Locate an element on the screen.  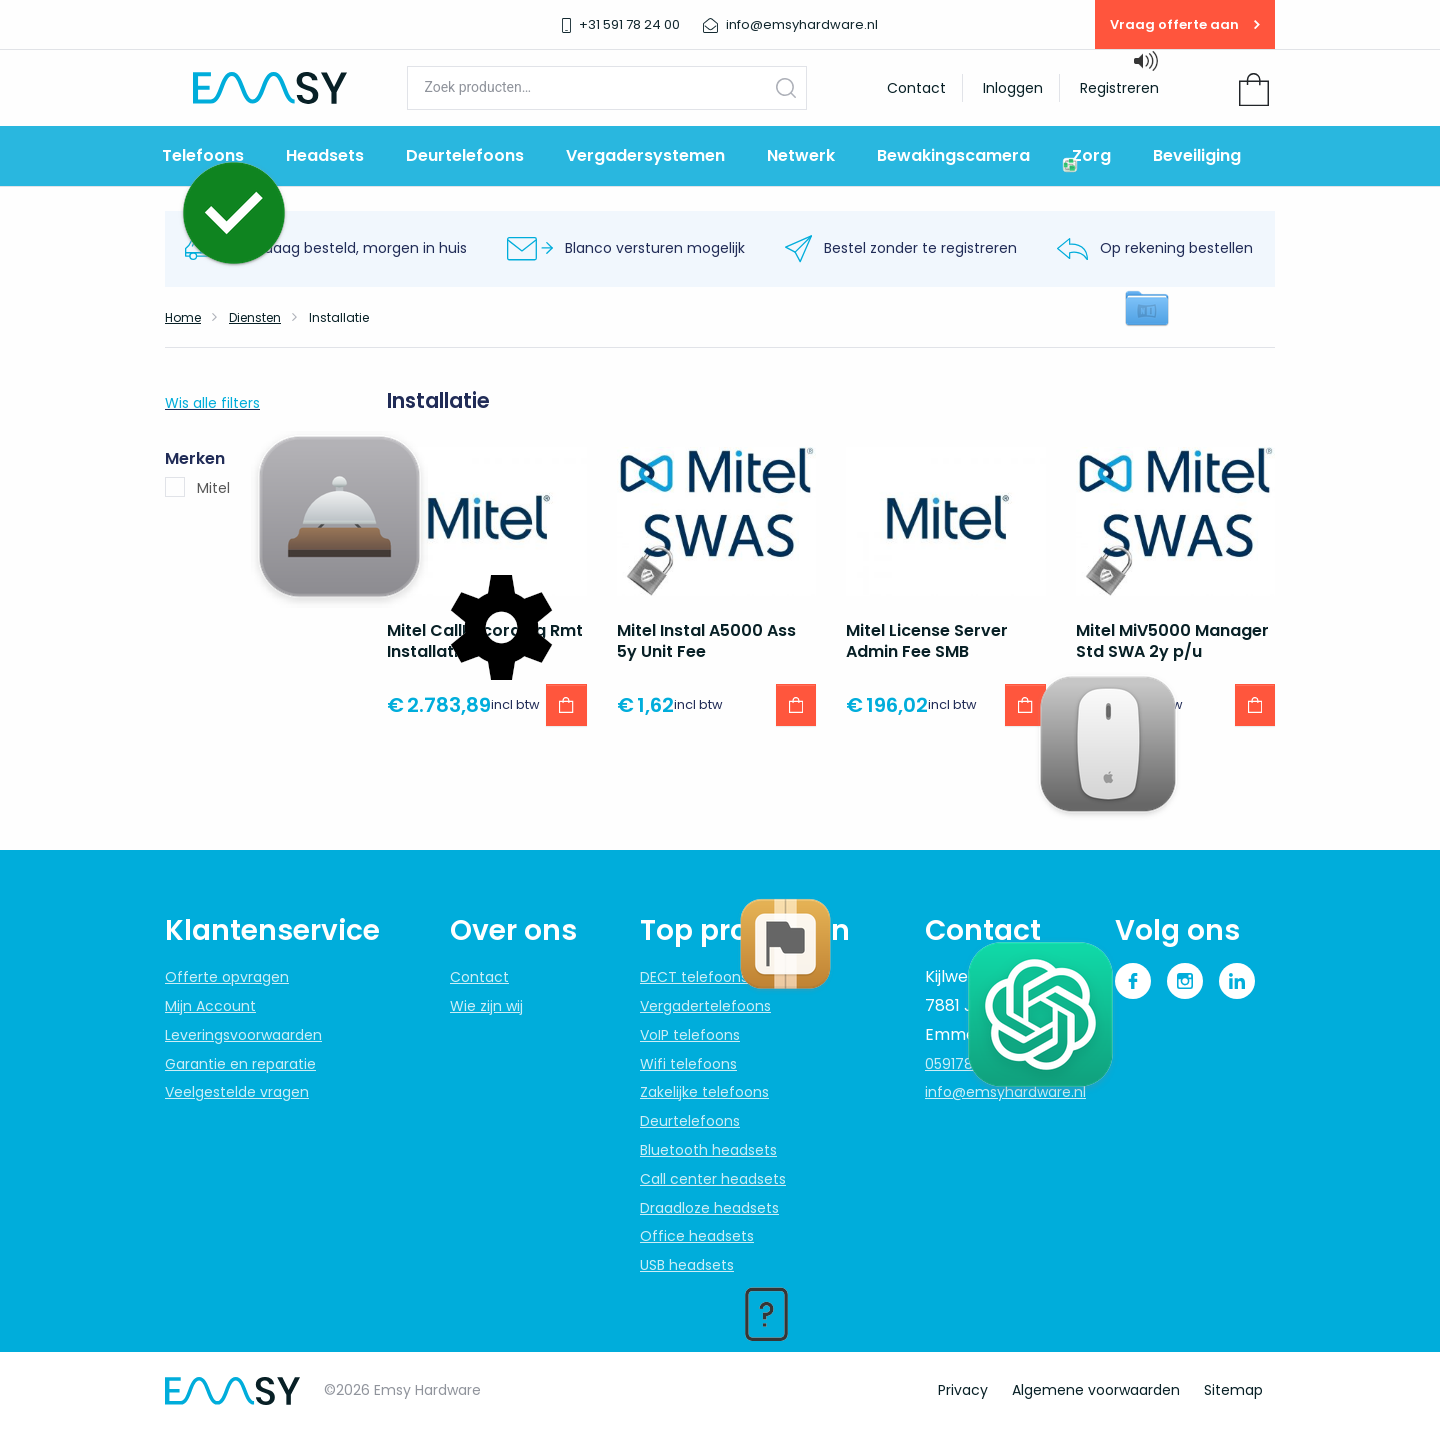
access help documentation is located at coordinates (766, 1312).